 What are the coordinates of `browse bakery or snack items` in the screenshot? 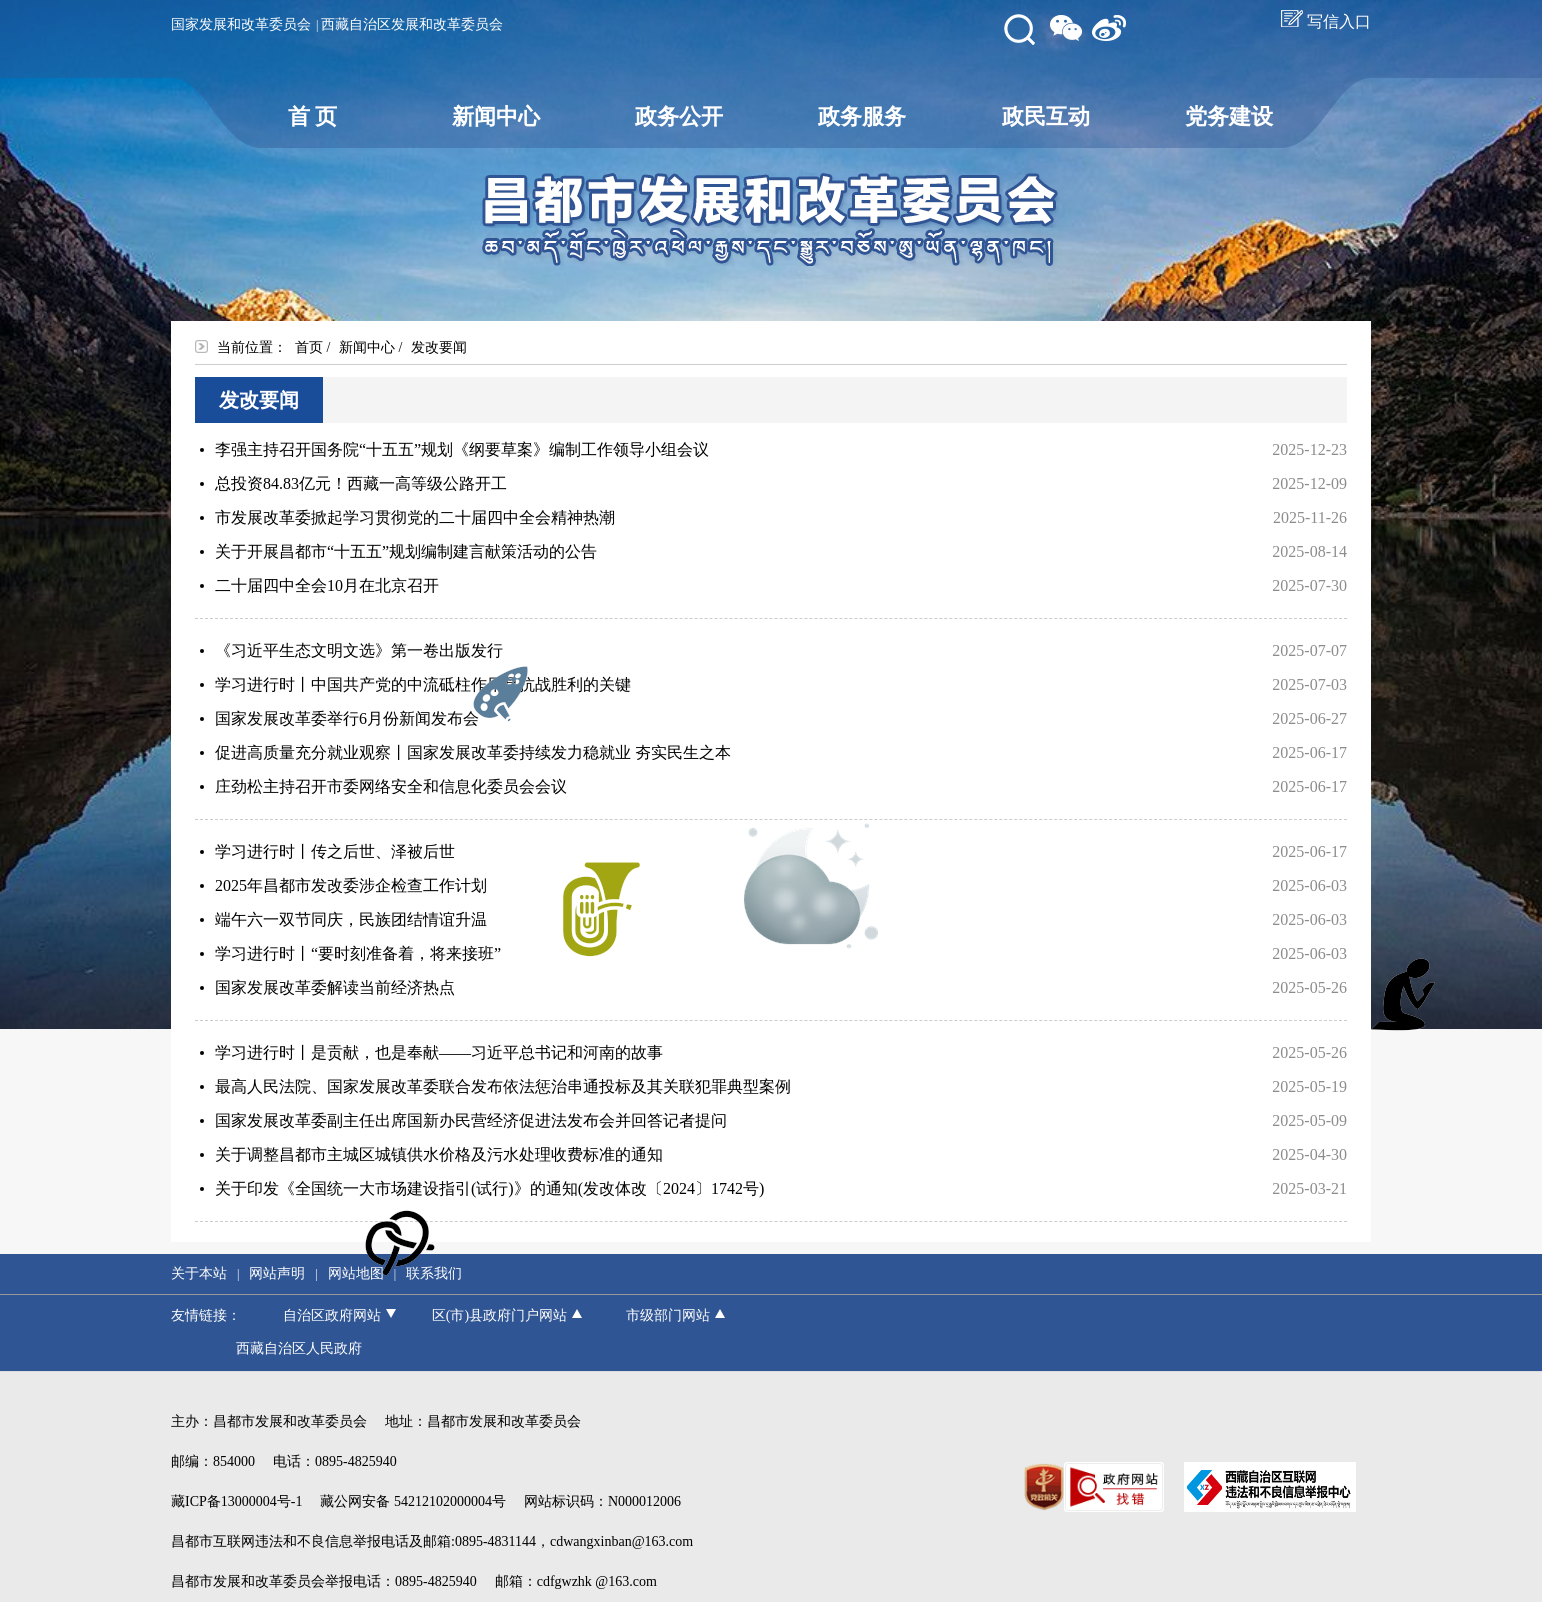 It's located at (400, 1243).